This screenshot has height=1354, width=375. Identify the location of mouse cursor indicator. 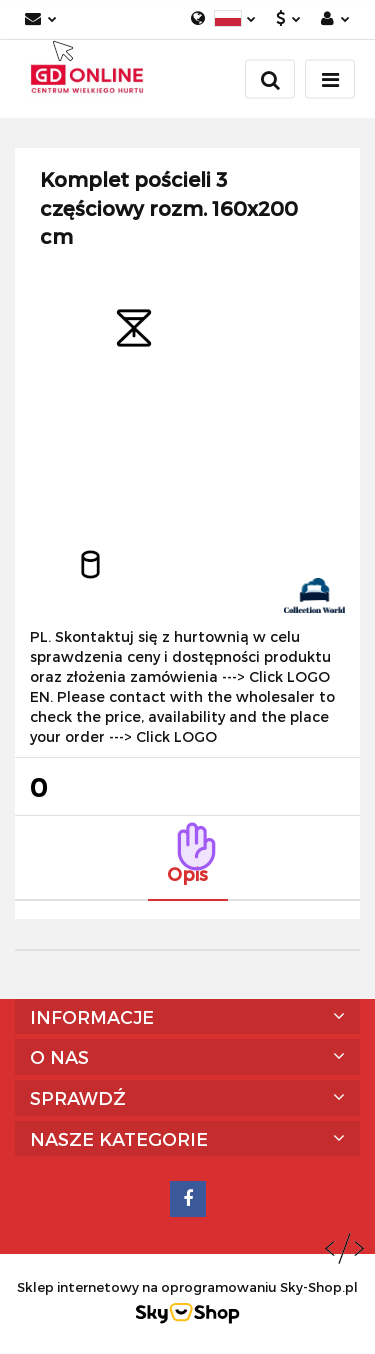
(63, 51).